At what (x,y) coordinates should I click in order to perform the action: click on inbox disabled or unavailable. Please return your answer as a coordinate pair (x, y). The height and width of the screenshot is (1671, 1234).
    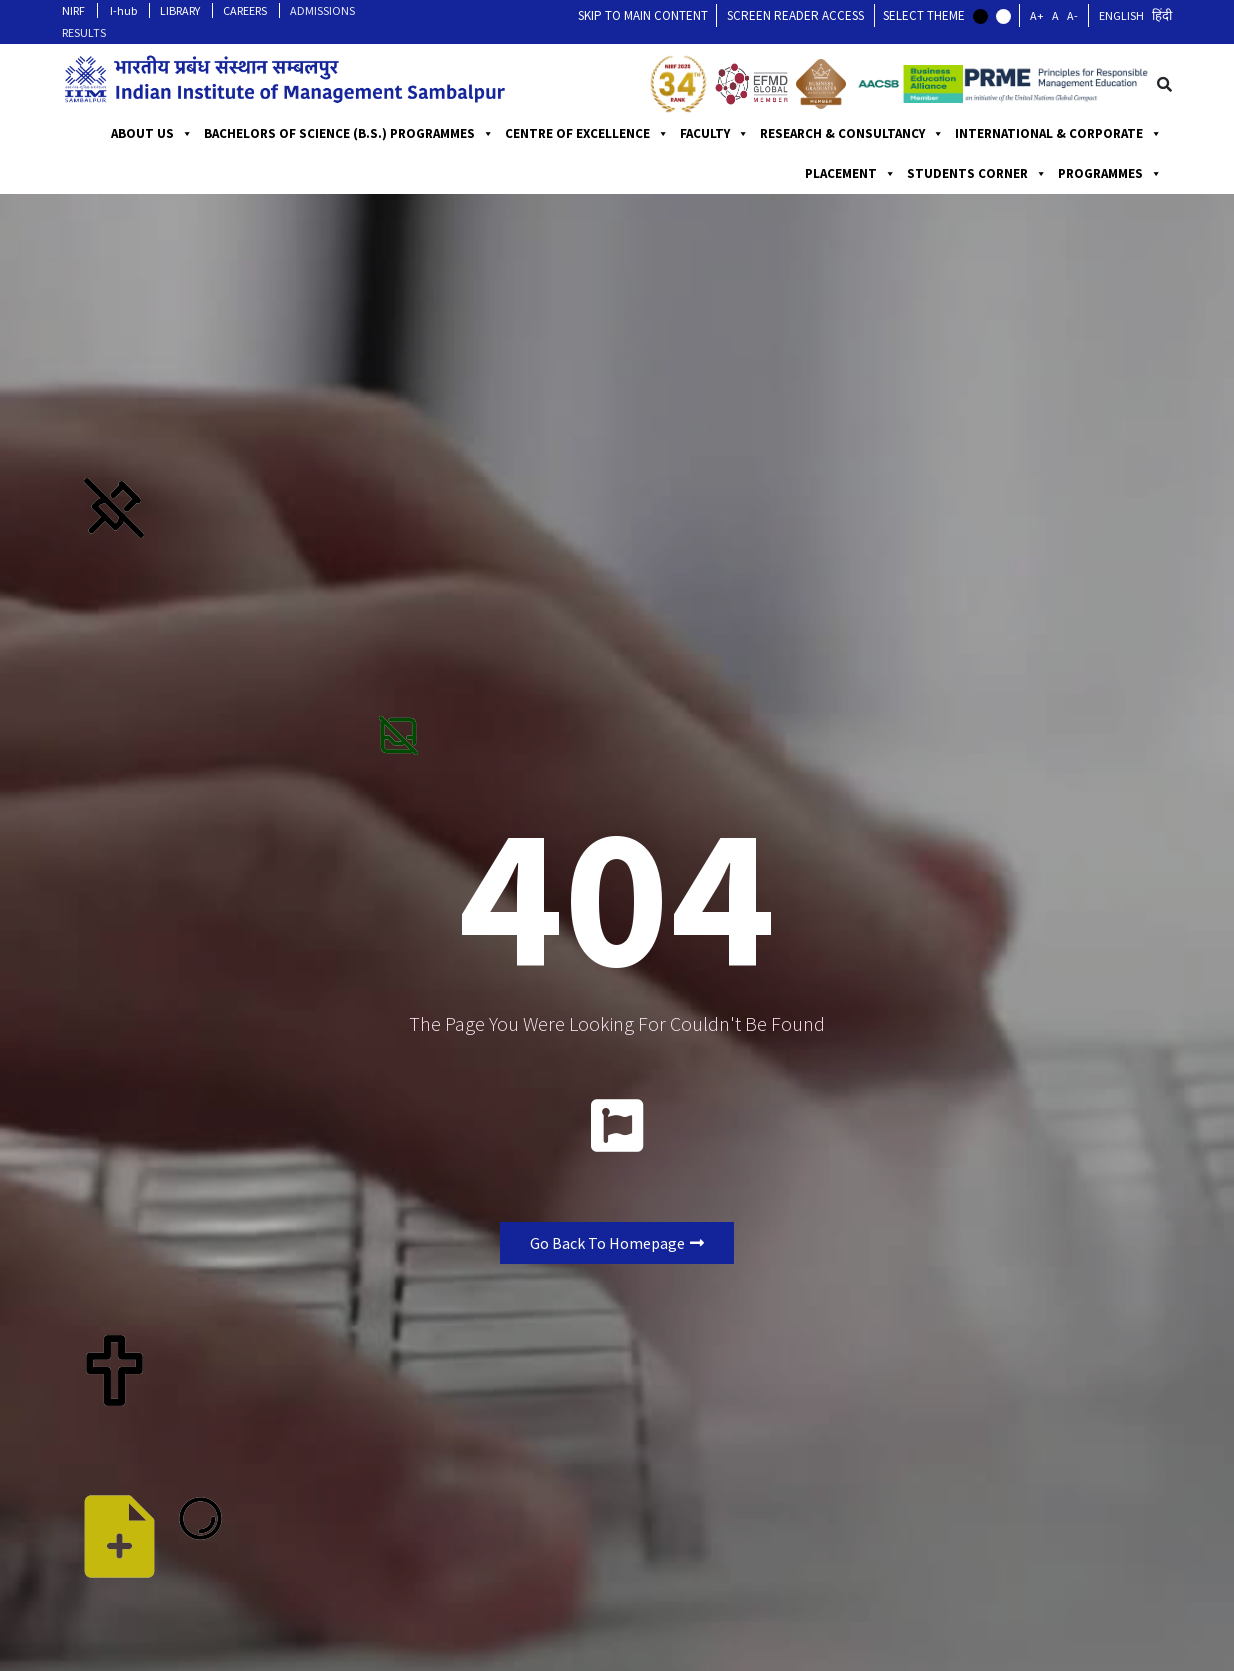
    Looking at the image, I should click on (398, 735).